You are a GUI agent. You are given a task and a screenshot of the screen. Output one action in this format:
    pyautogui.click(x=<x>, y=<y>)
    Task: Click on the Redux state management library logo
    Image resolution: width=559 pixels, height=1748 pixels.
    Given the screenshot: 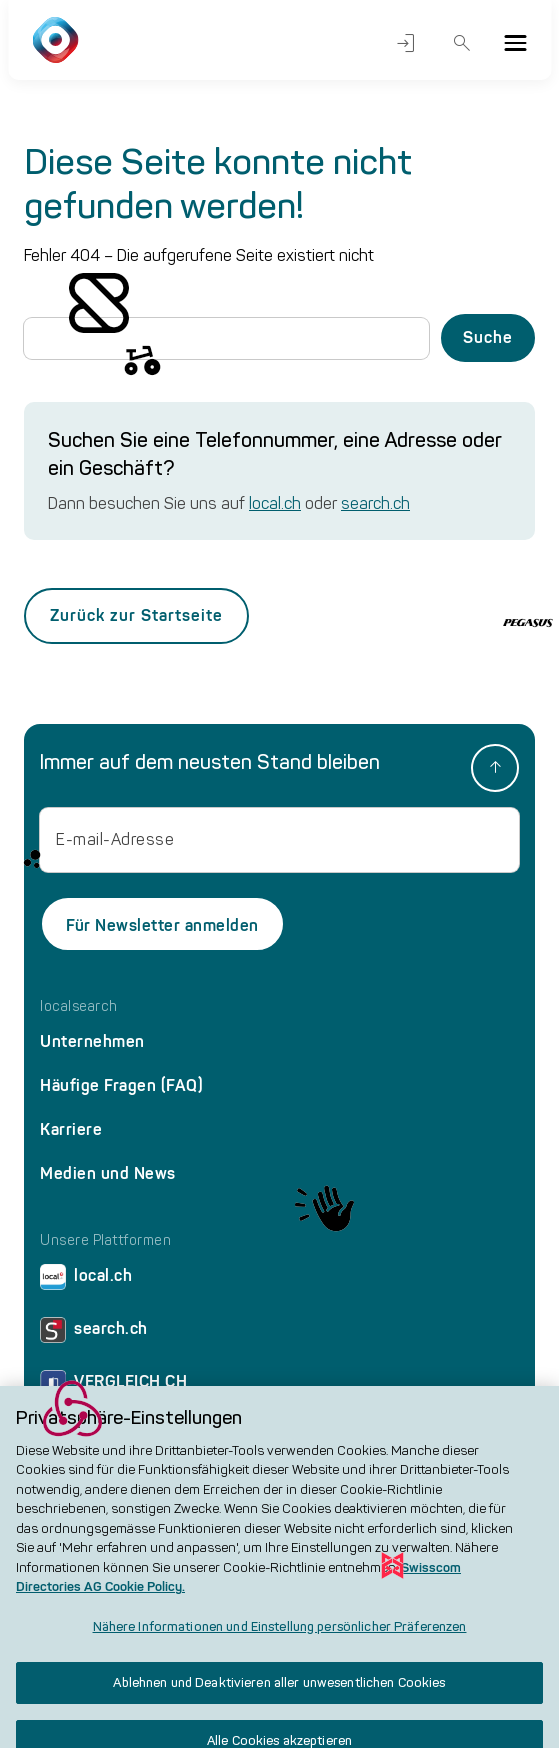 What is the action you would take?
    pyautogui.click(x=72, y=1408)
    